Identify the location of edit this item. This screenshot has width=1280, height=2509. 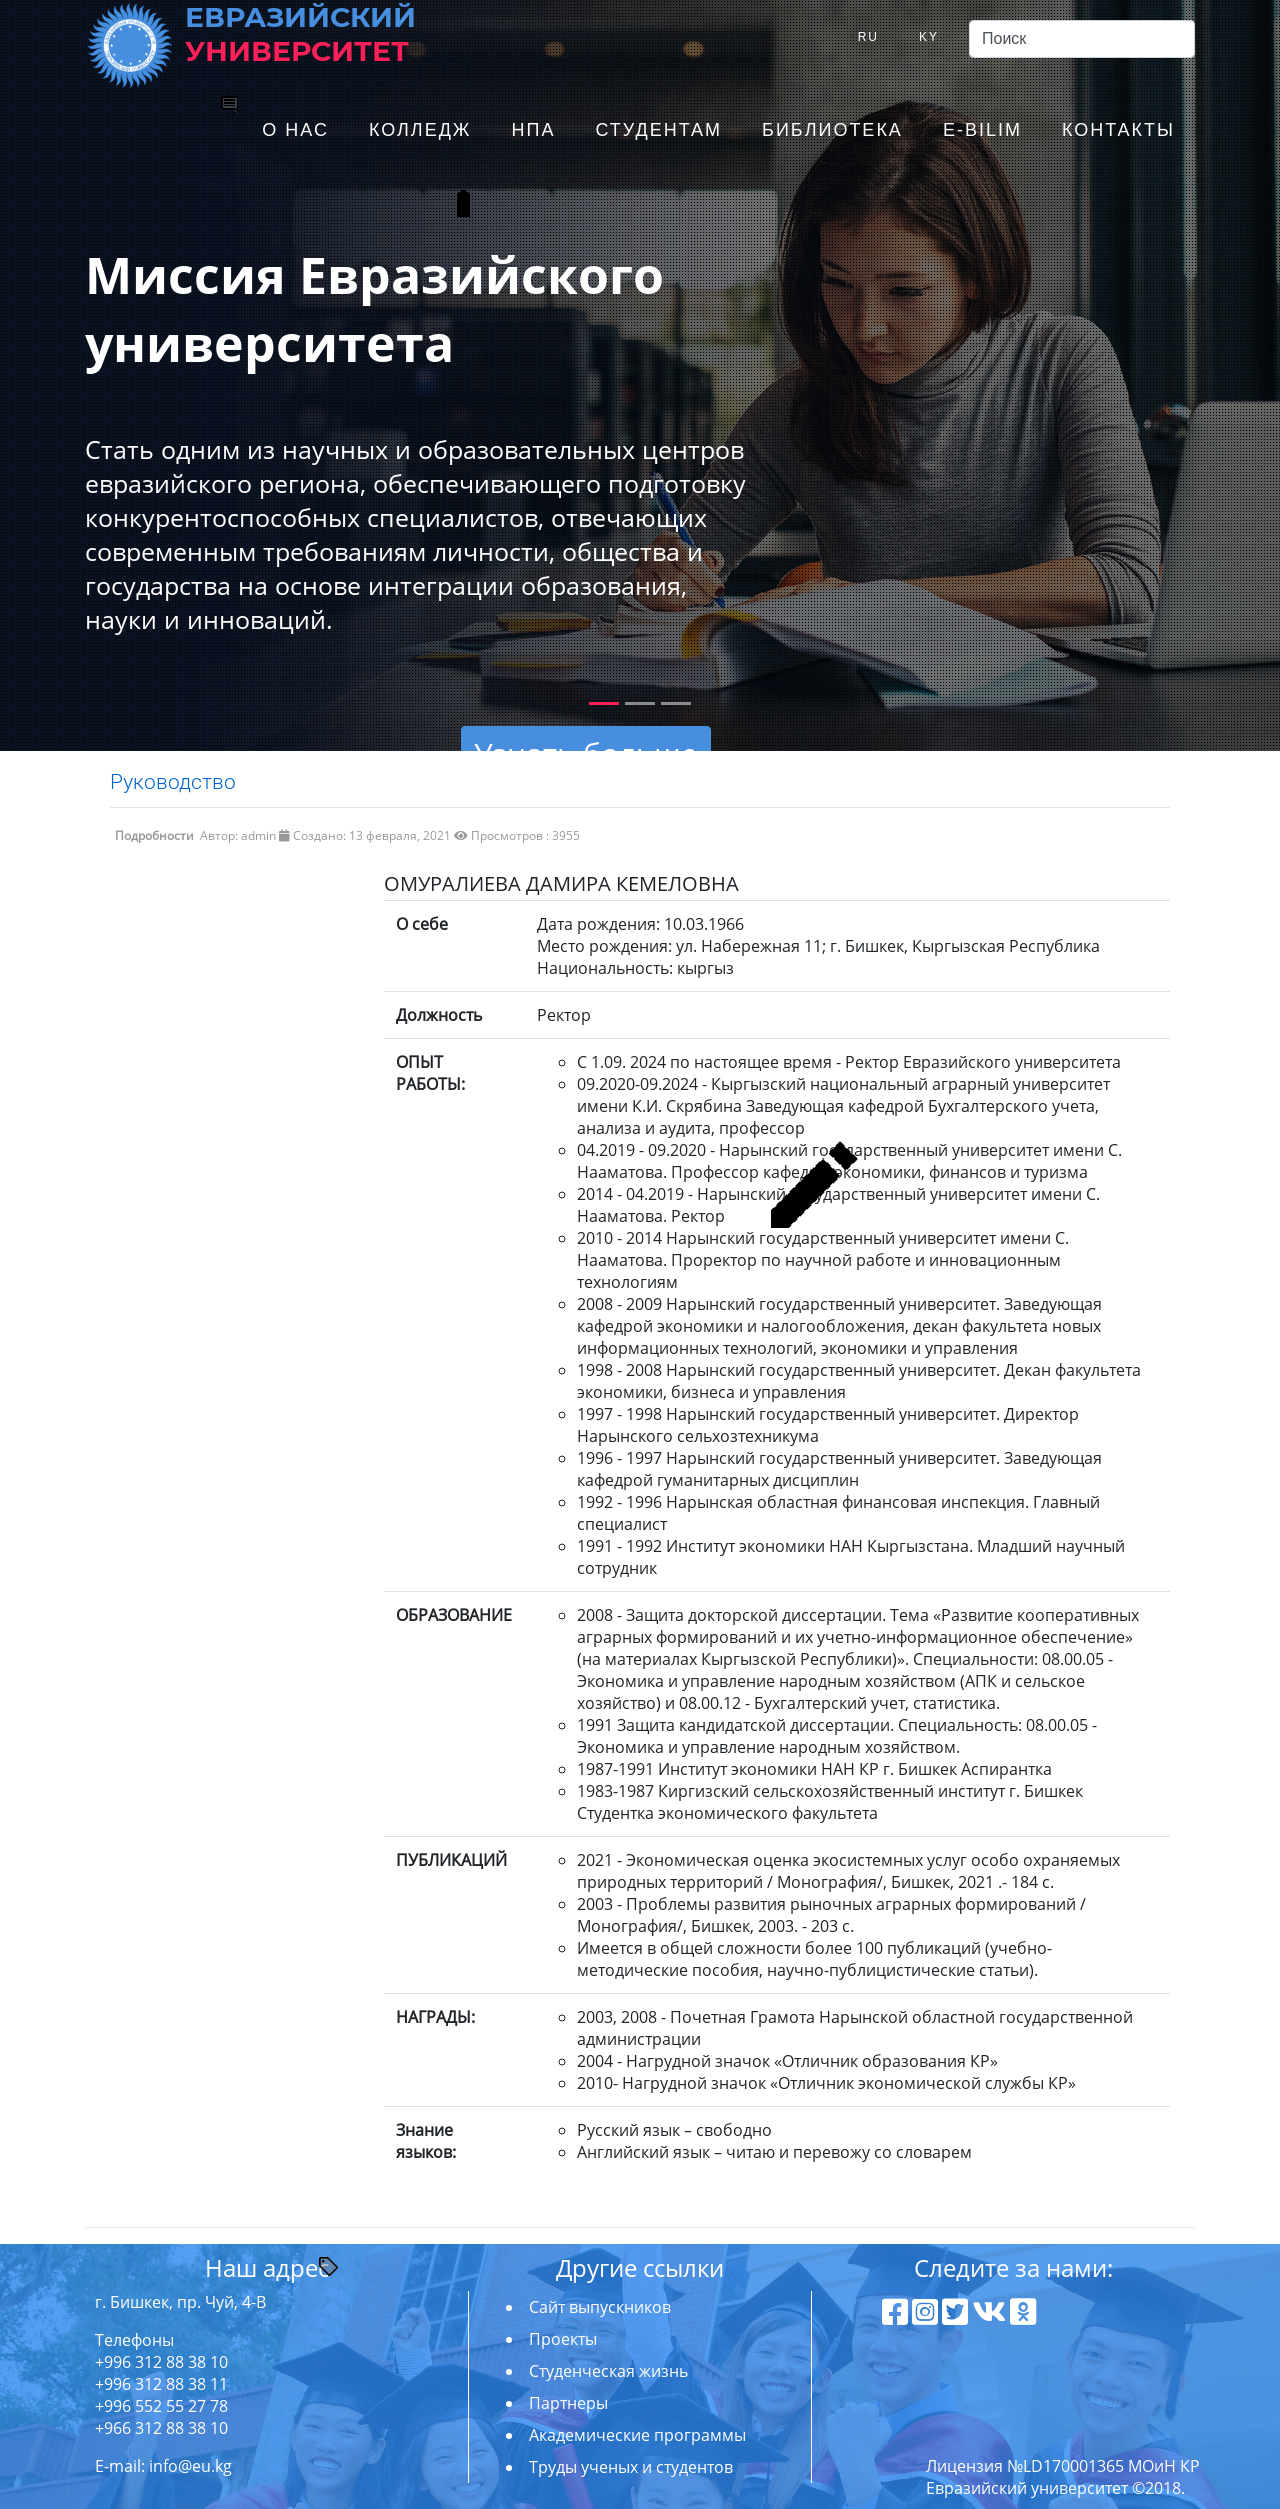
(813, 1185).